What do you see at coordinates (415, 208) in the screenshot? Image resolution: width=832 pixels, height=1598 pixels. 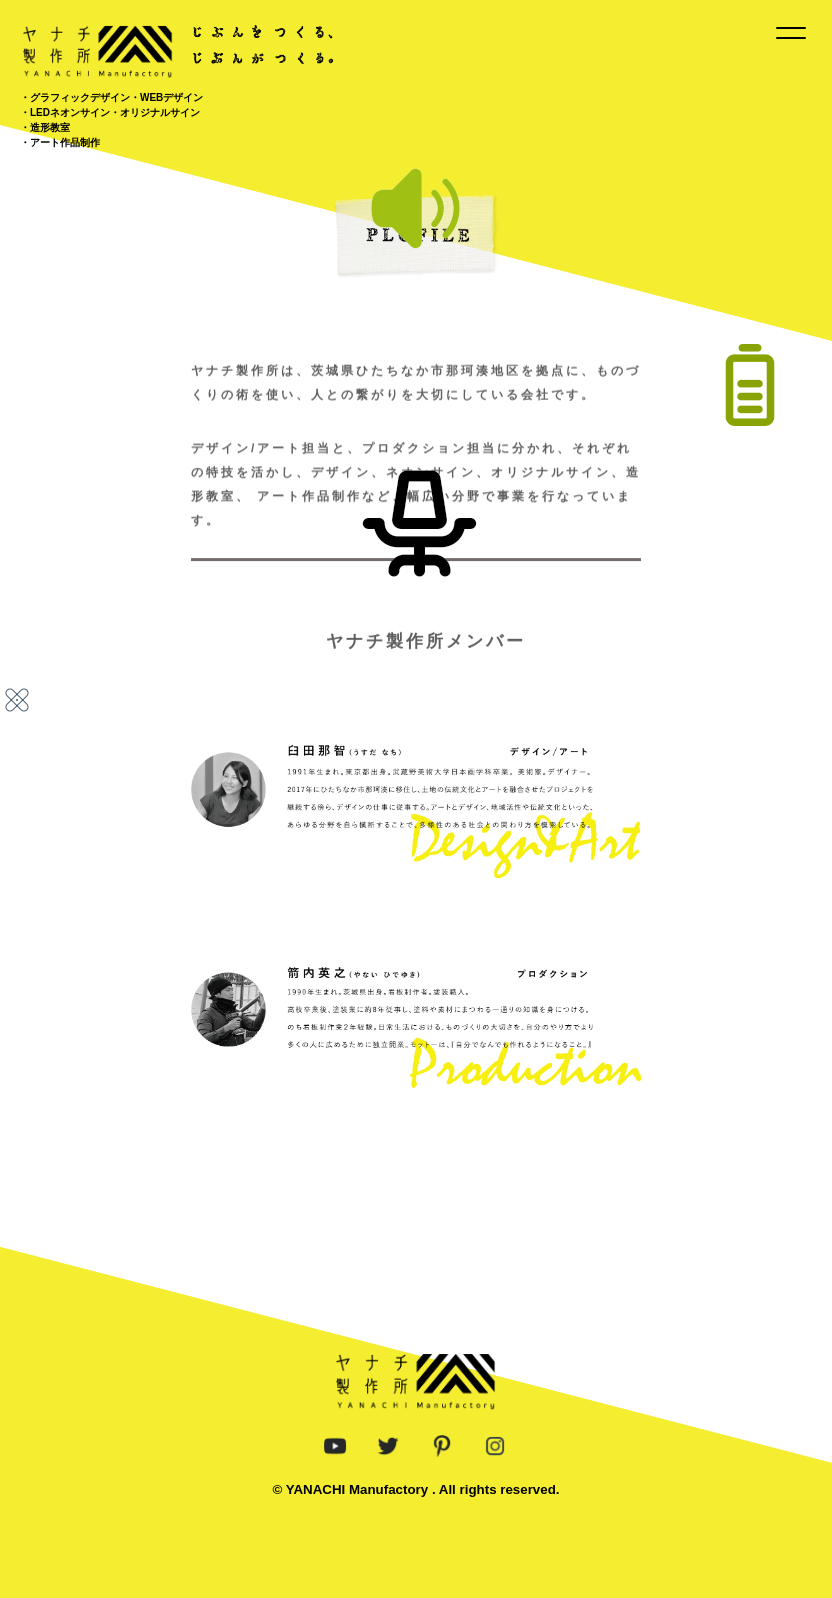 I see `adjust or unmute audio volume` at bounding box center [415, 208].